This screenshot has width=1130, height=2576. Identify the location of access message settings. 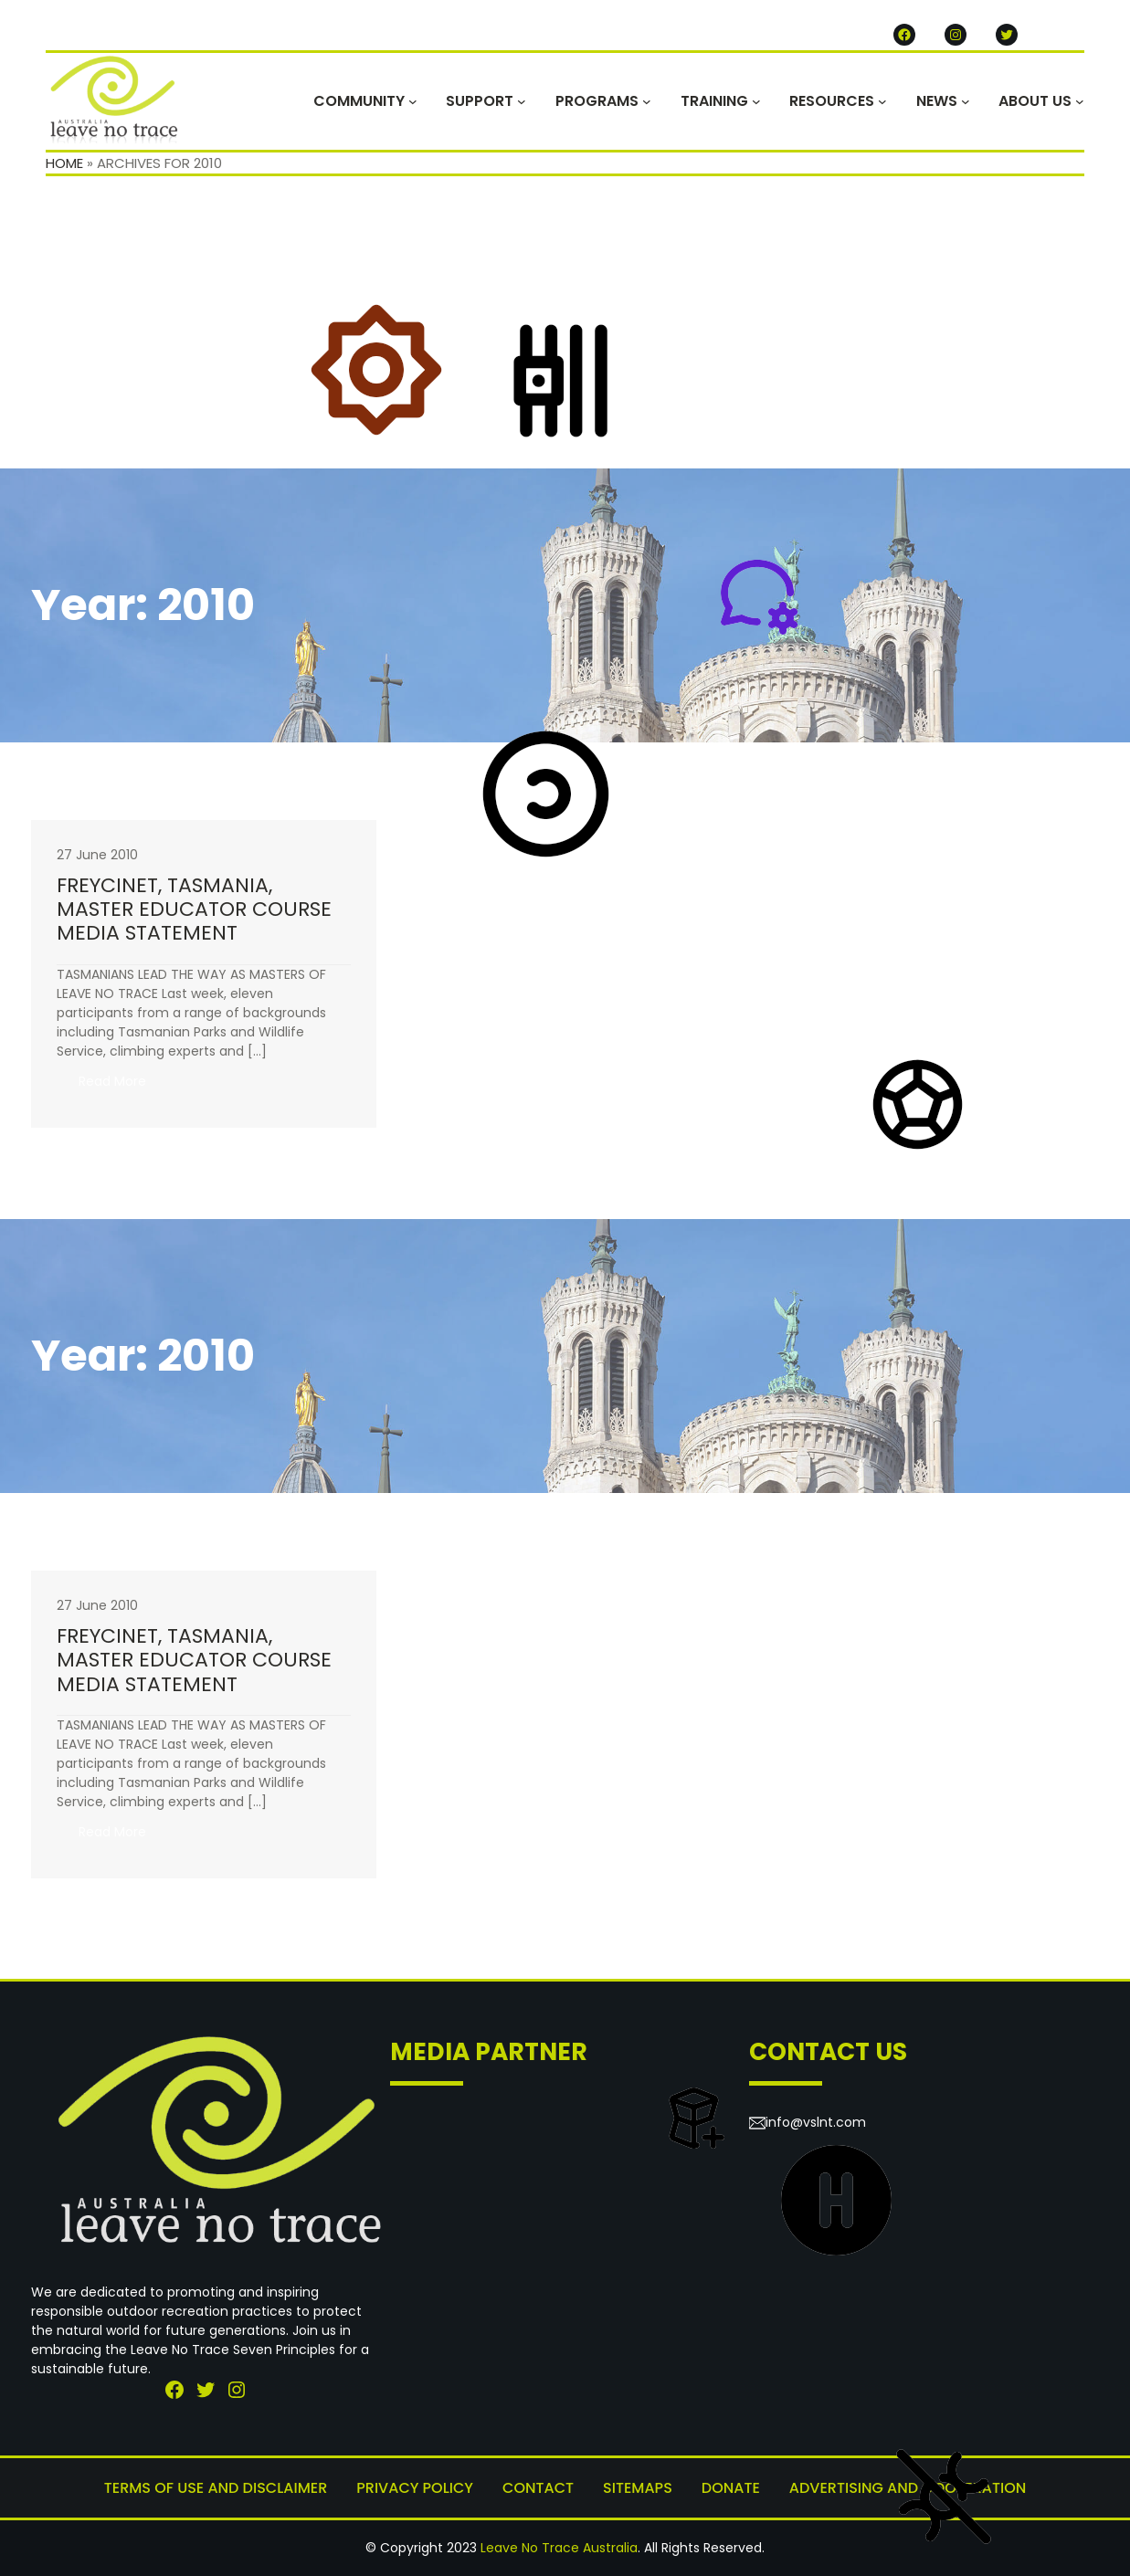
(757, 593).